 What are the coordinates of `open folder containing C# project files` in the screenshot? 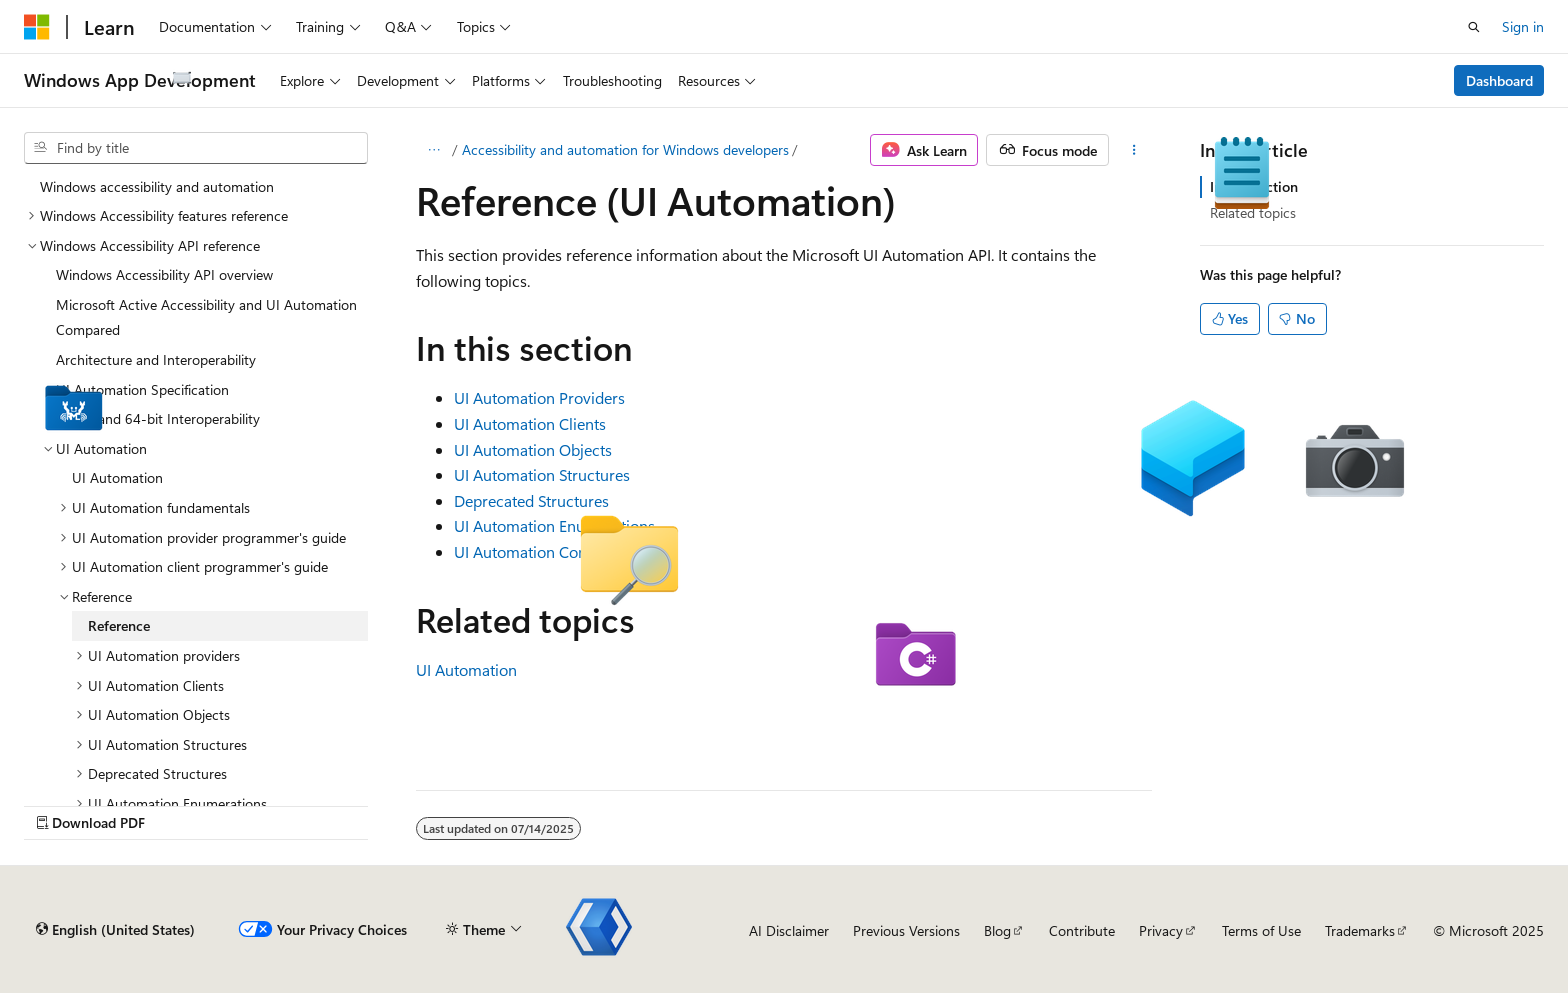 It's located at (915, 656).